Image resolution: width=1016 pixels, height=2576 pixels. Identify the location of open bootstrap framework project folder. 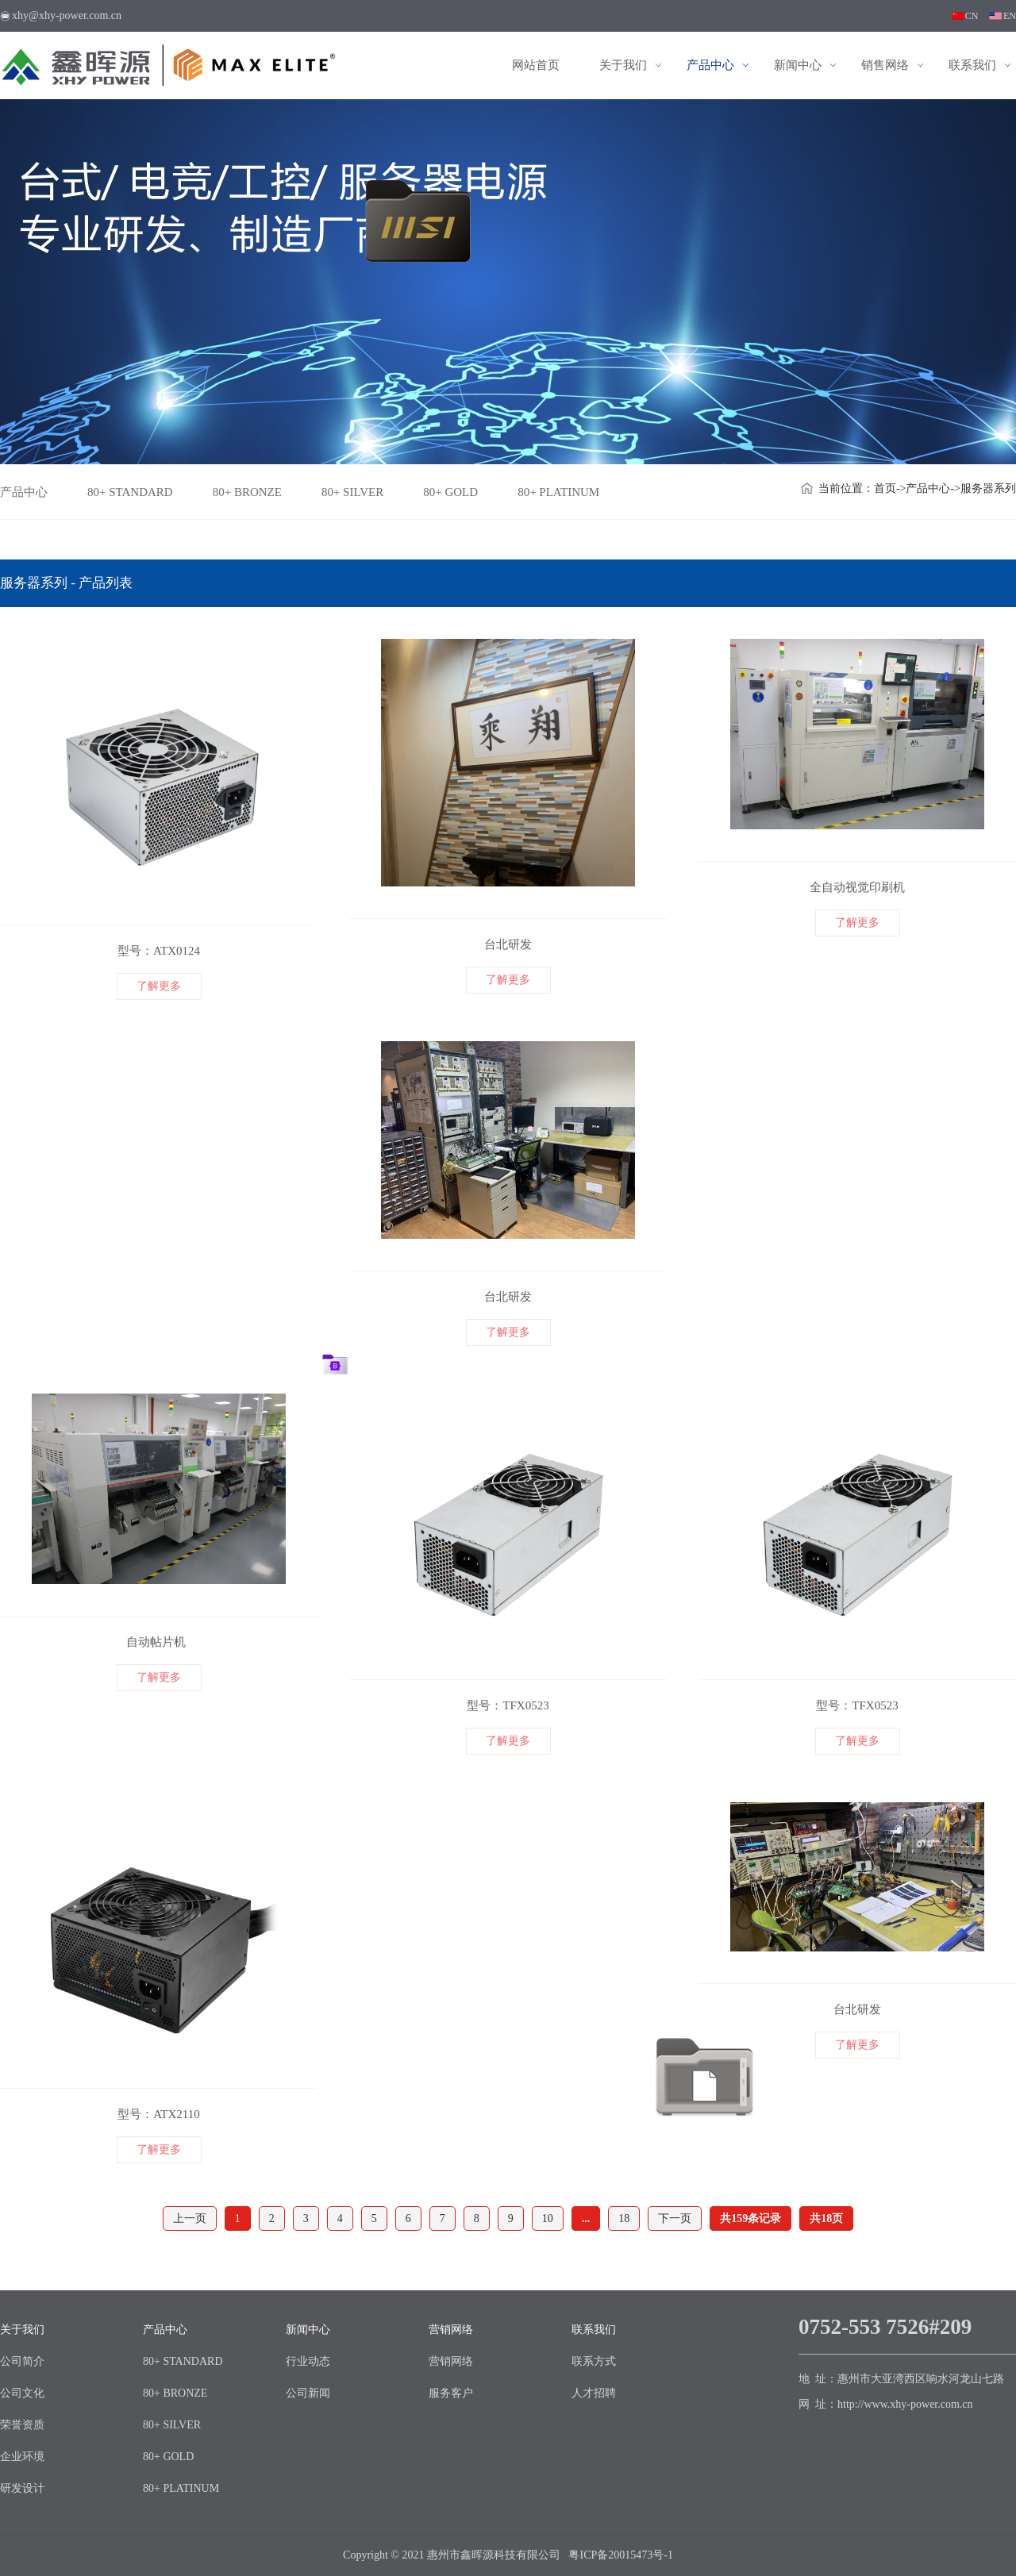
(335, 1365).